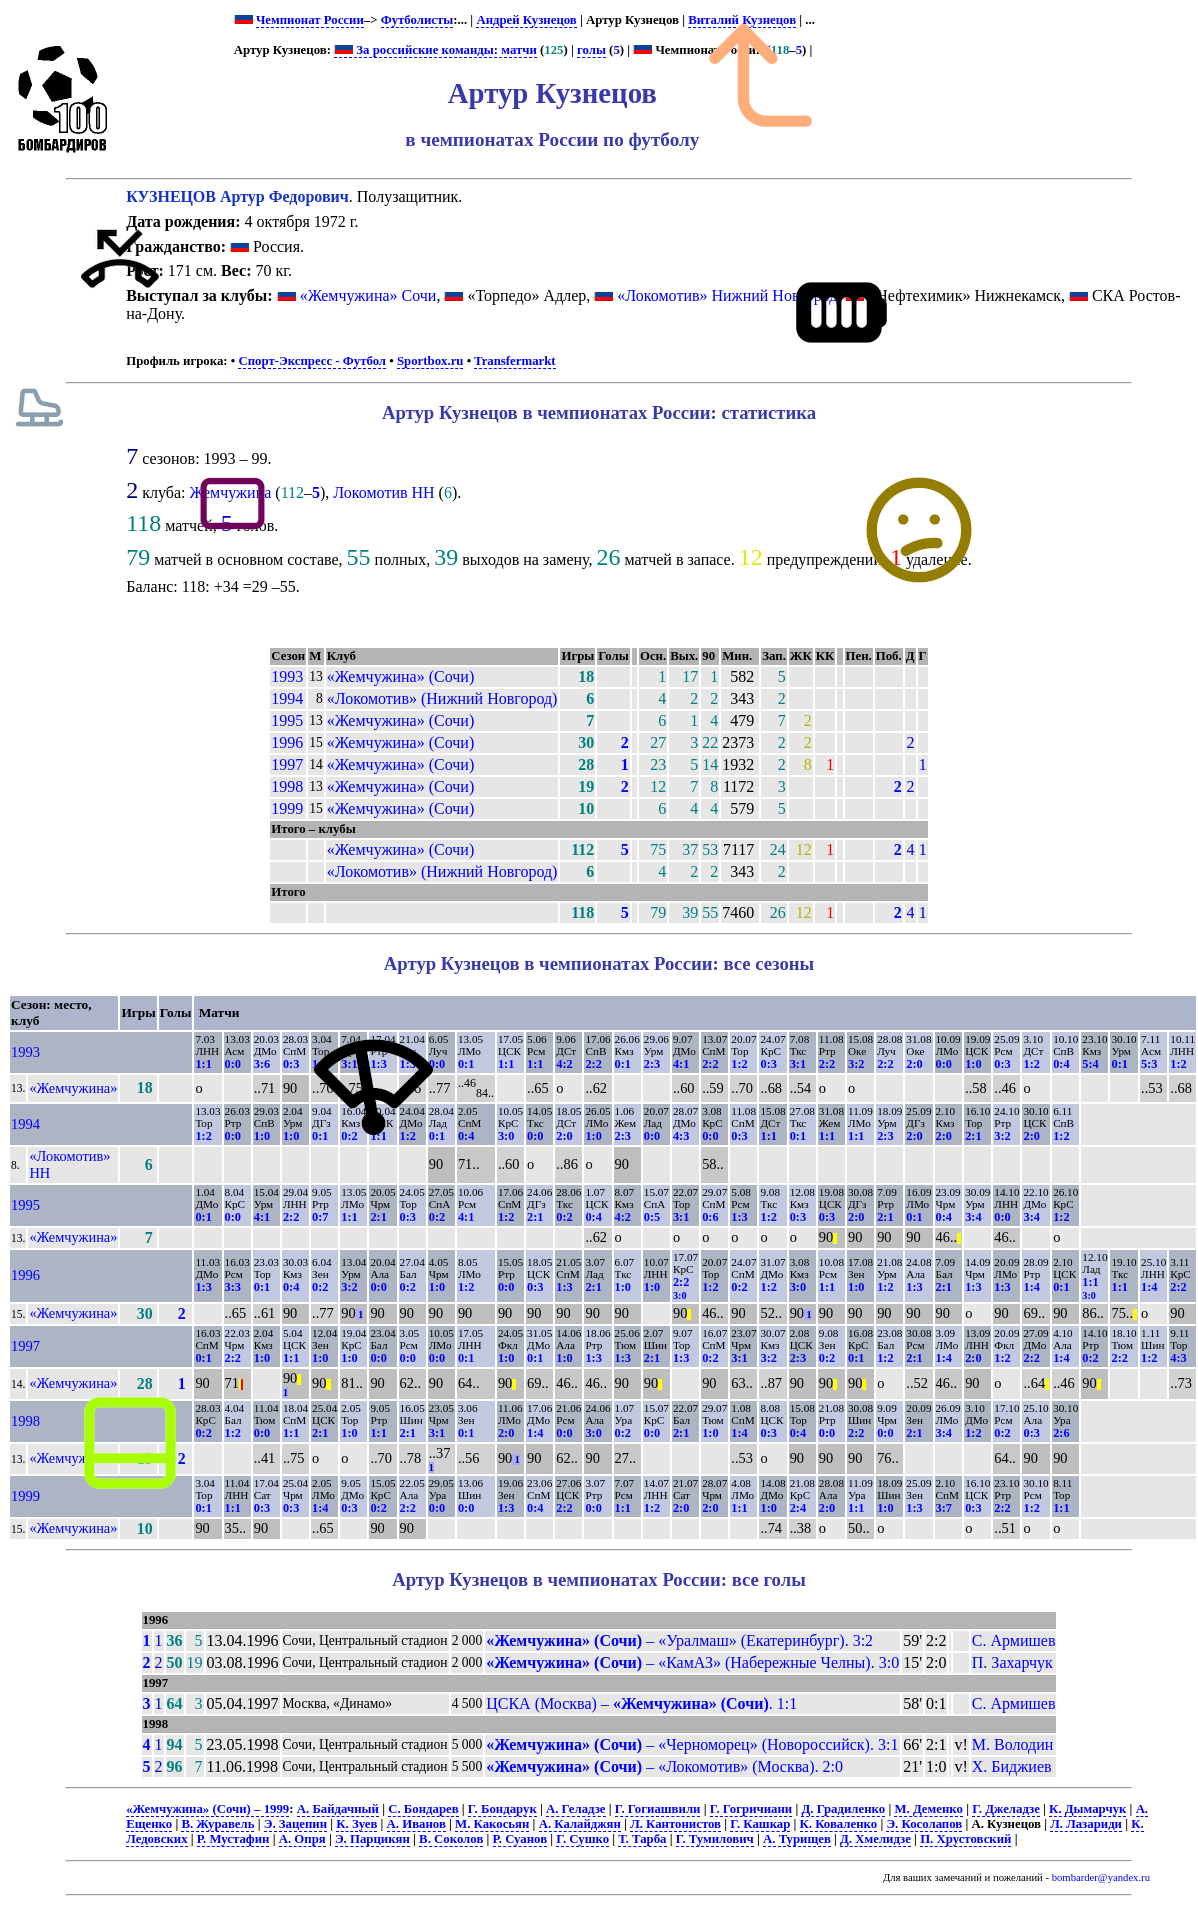 This screenshot has width=1198, height=1919. Describe the element at coordinates (760, 75) in the screenshot. I see `go back and up in navigation` at that location.